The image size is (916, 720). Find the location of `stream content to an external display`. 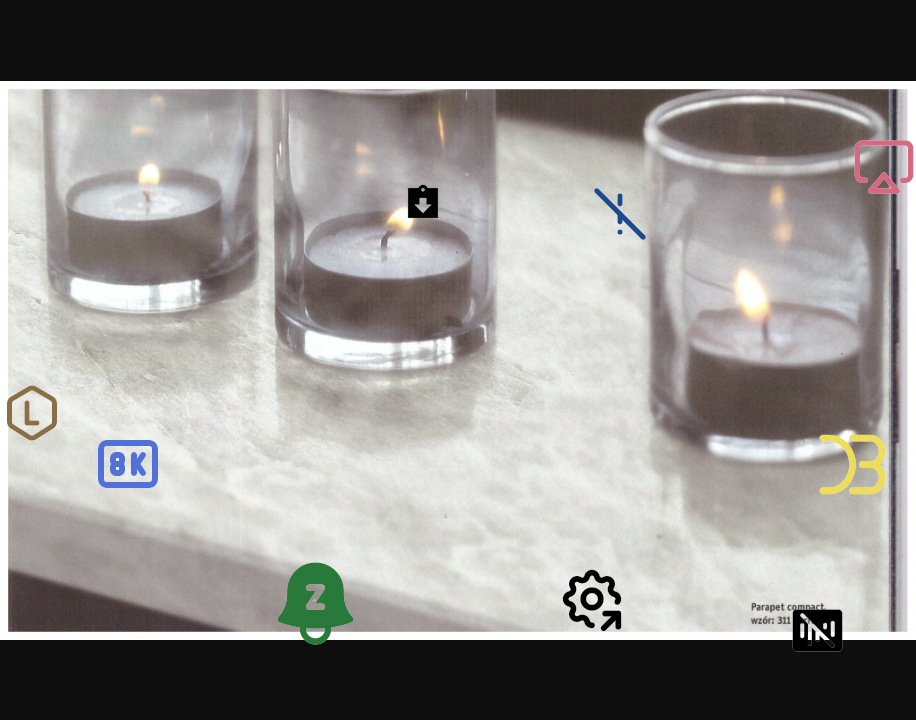

stream content to an external display is located at coordinates (884, 167).